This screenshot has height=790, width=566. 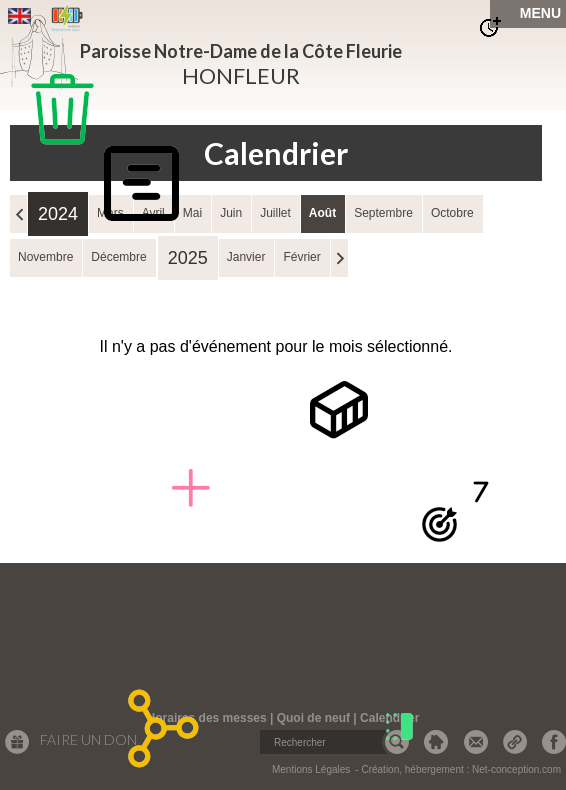 What do you see at coordinates (399, 726) in the screenshot?
I see `align content to the right edge` at bounding box center [399, 726].